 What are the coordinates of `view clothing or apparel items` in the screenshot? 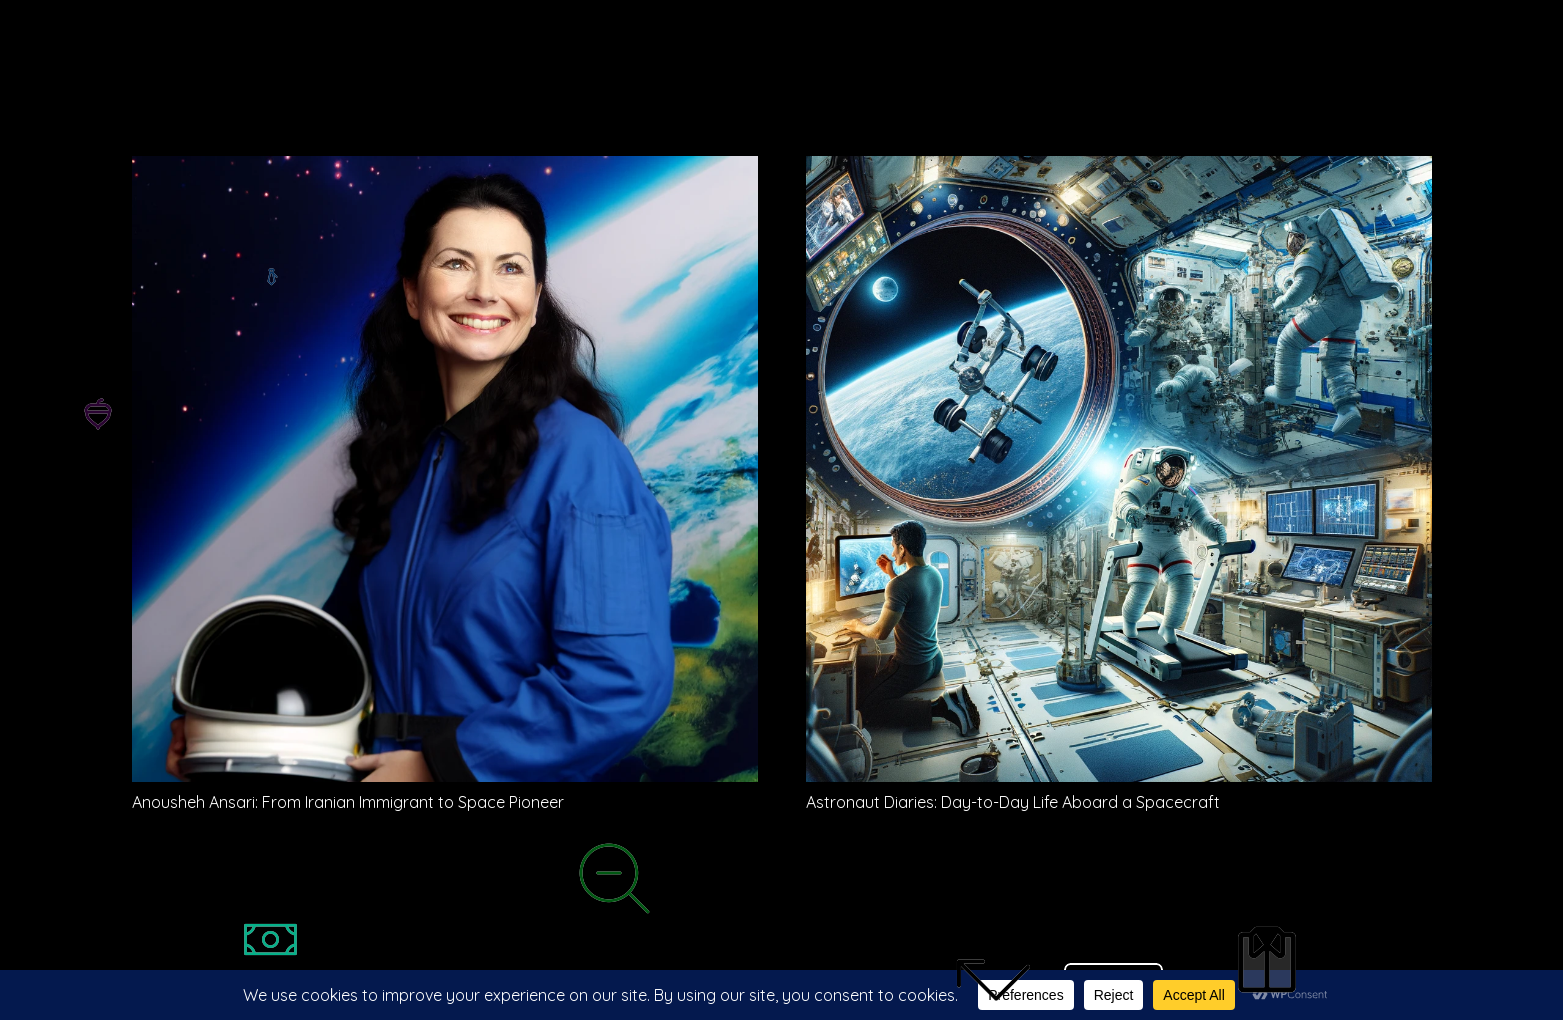 It's located at (1267, 961).